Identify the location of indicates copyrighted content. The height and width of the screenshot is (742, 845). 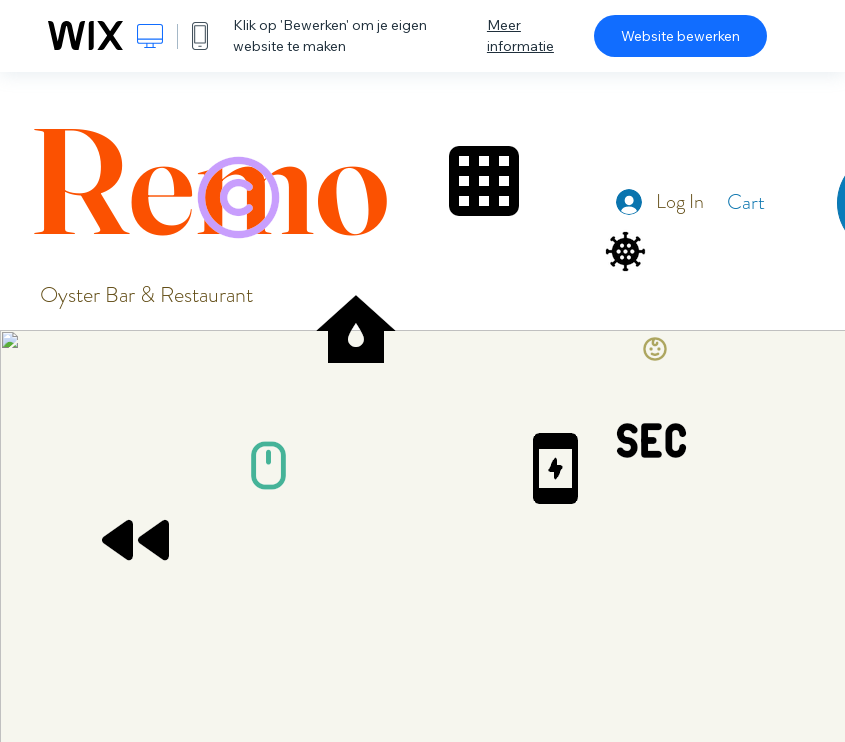
(238, 197).